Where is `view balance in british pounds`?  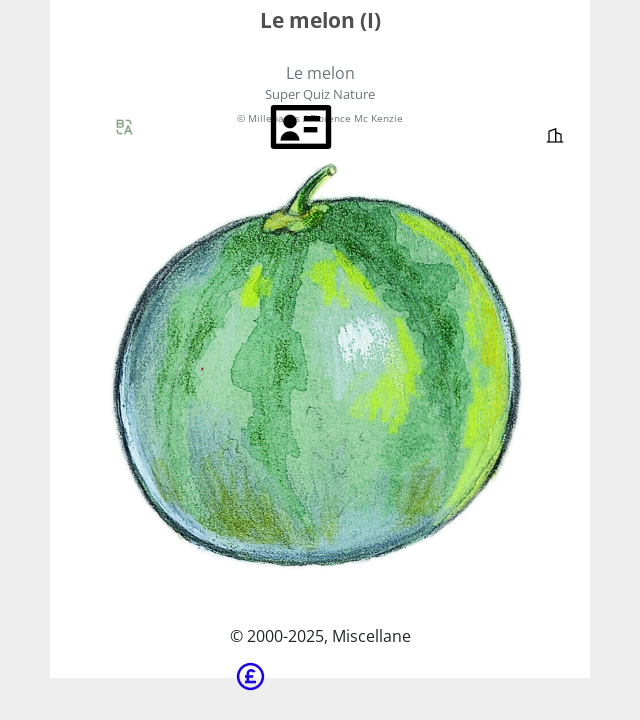 view balance in british pounds is located at coordinates (250, 676).